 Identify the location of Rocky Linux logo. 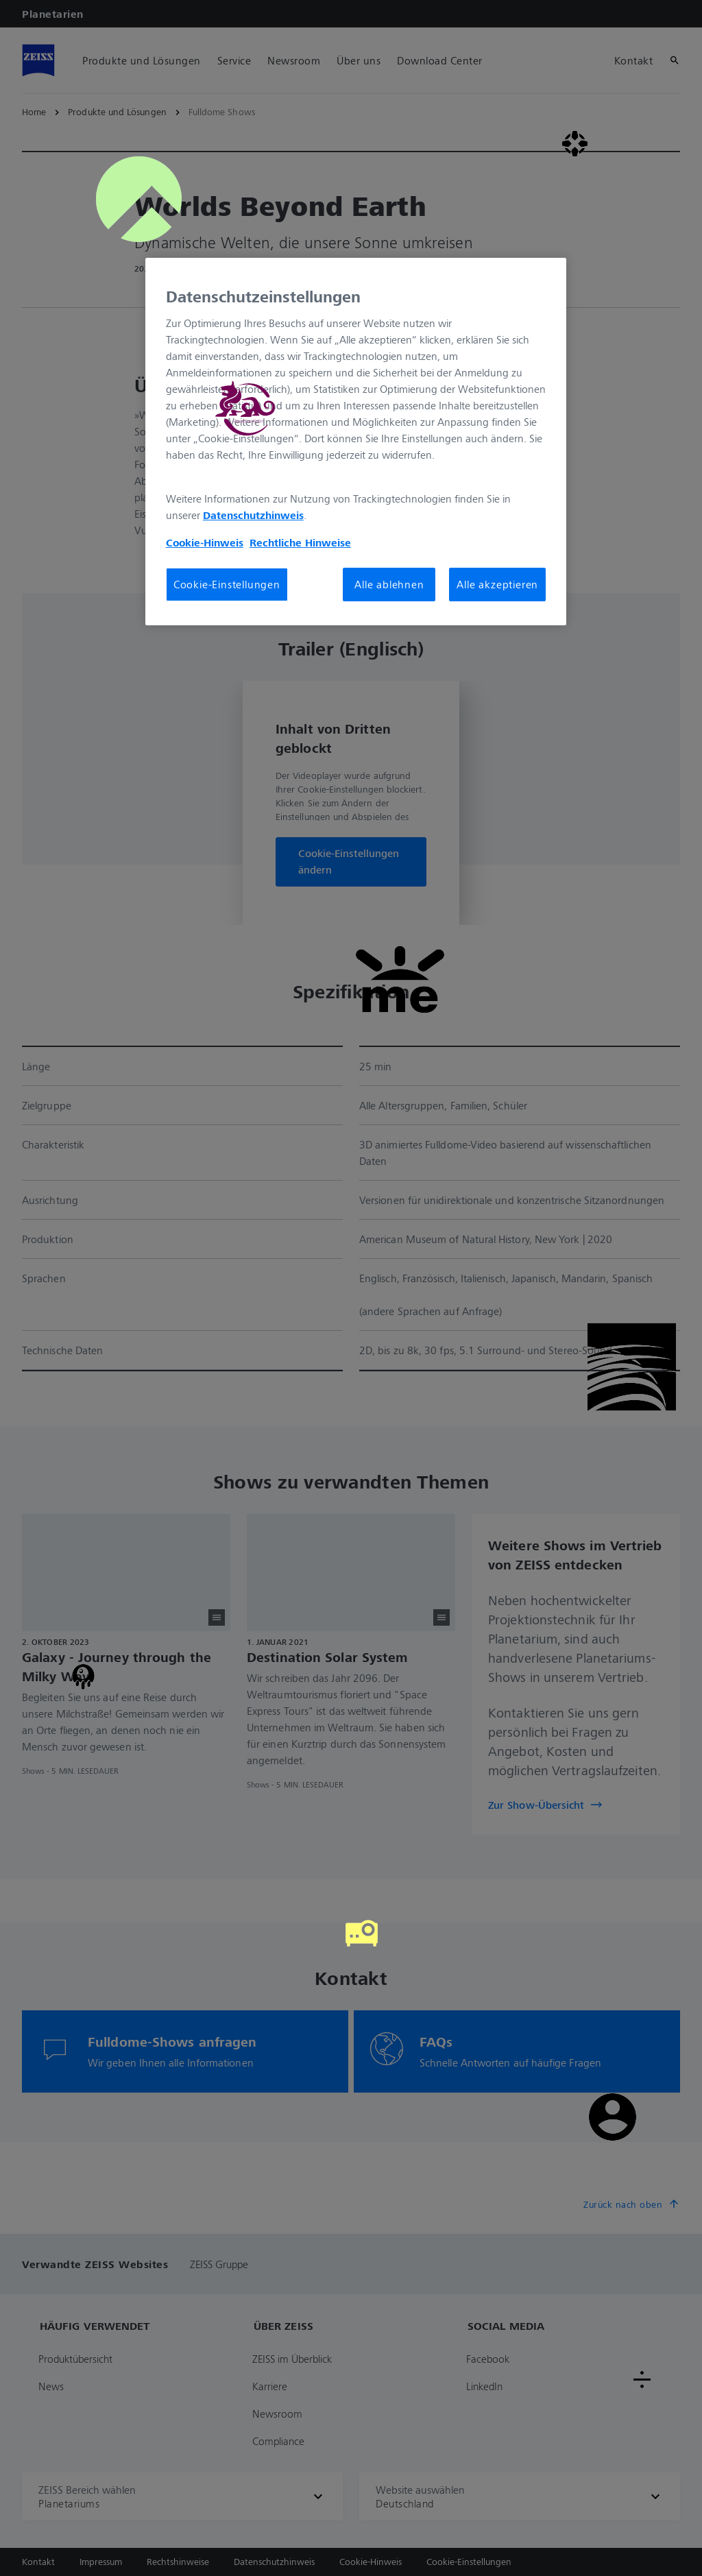
(138, 199).